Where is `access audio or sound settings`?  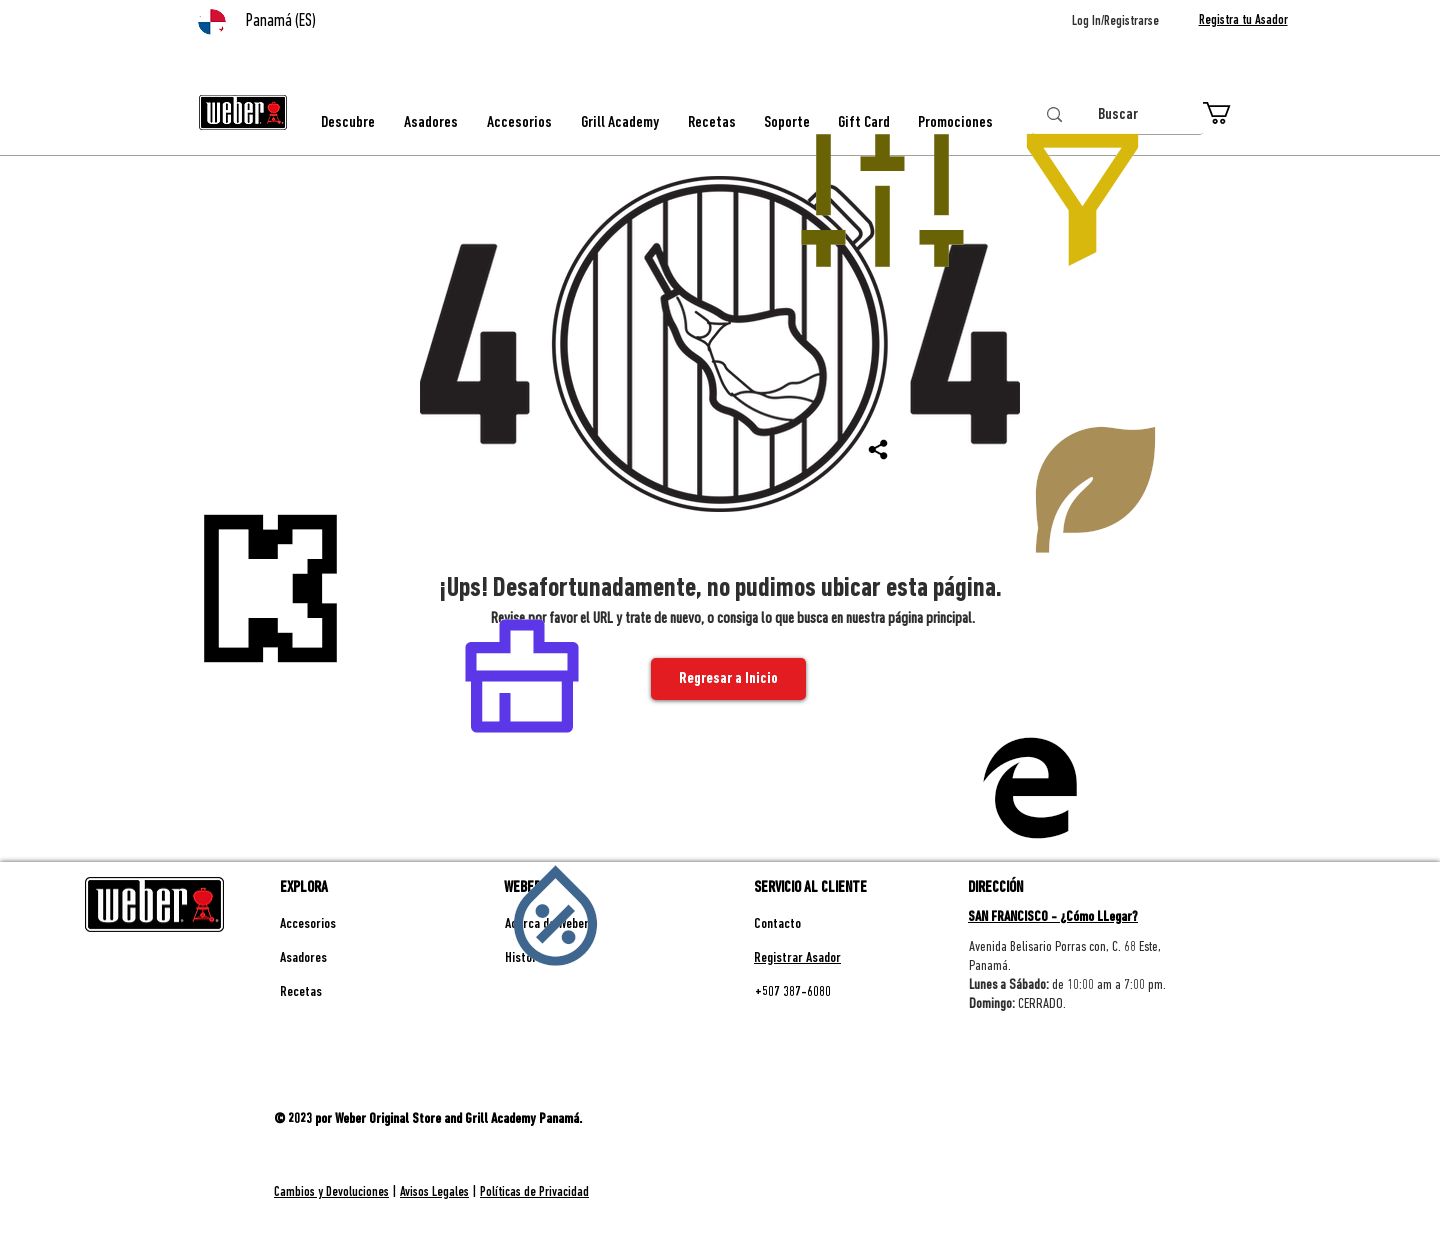
access audio or sound settings is located at coordinates (882, 200).